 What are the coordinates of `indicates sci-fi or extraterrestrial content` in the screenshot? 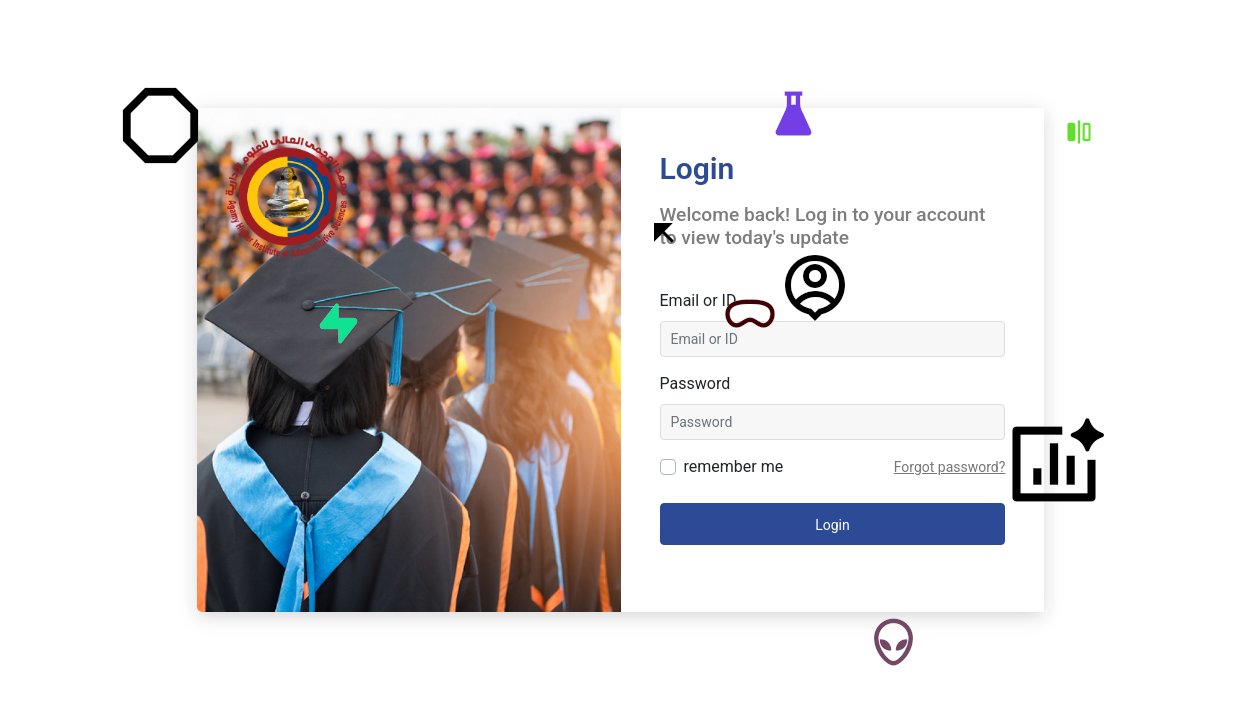 It's located at (893, 641).